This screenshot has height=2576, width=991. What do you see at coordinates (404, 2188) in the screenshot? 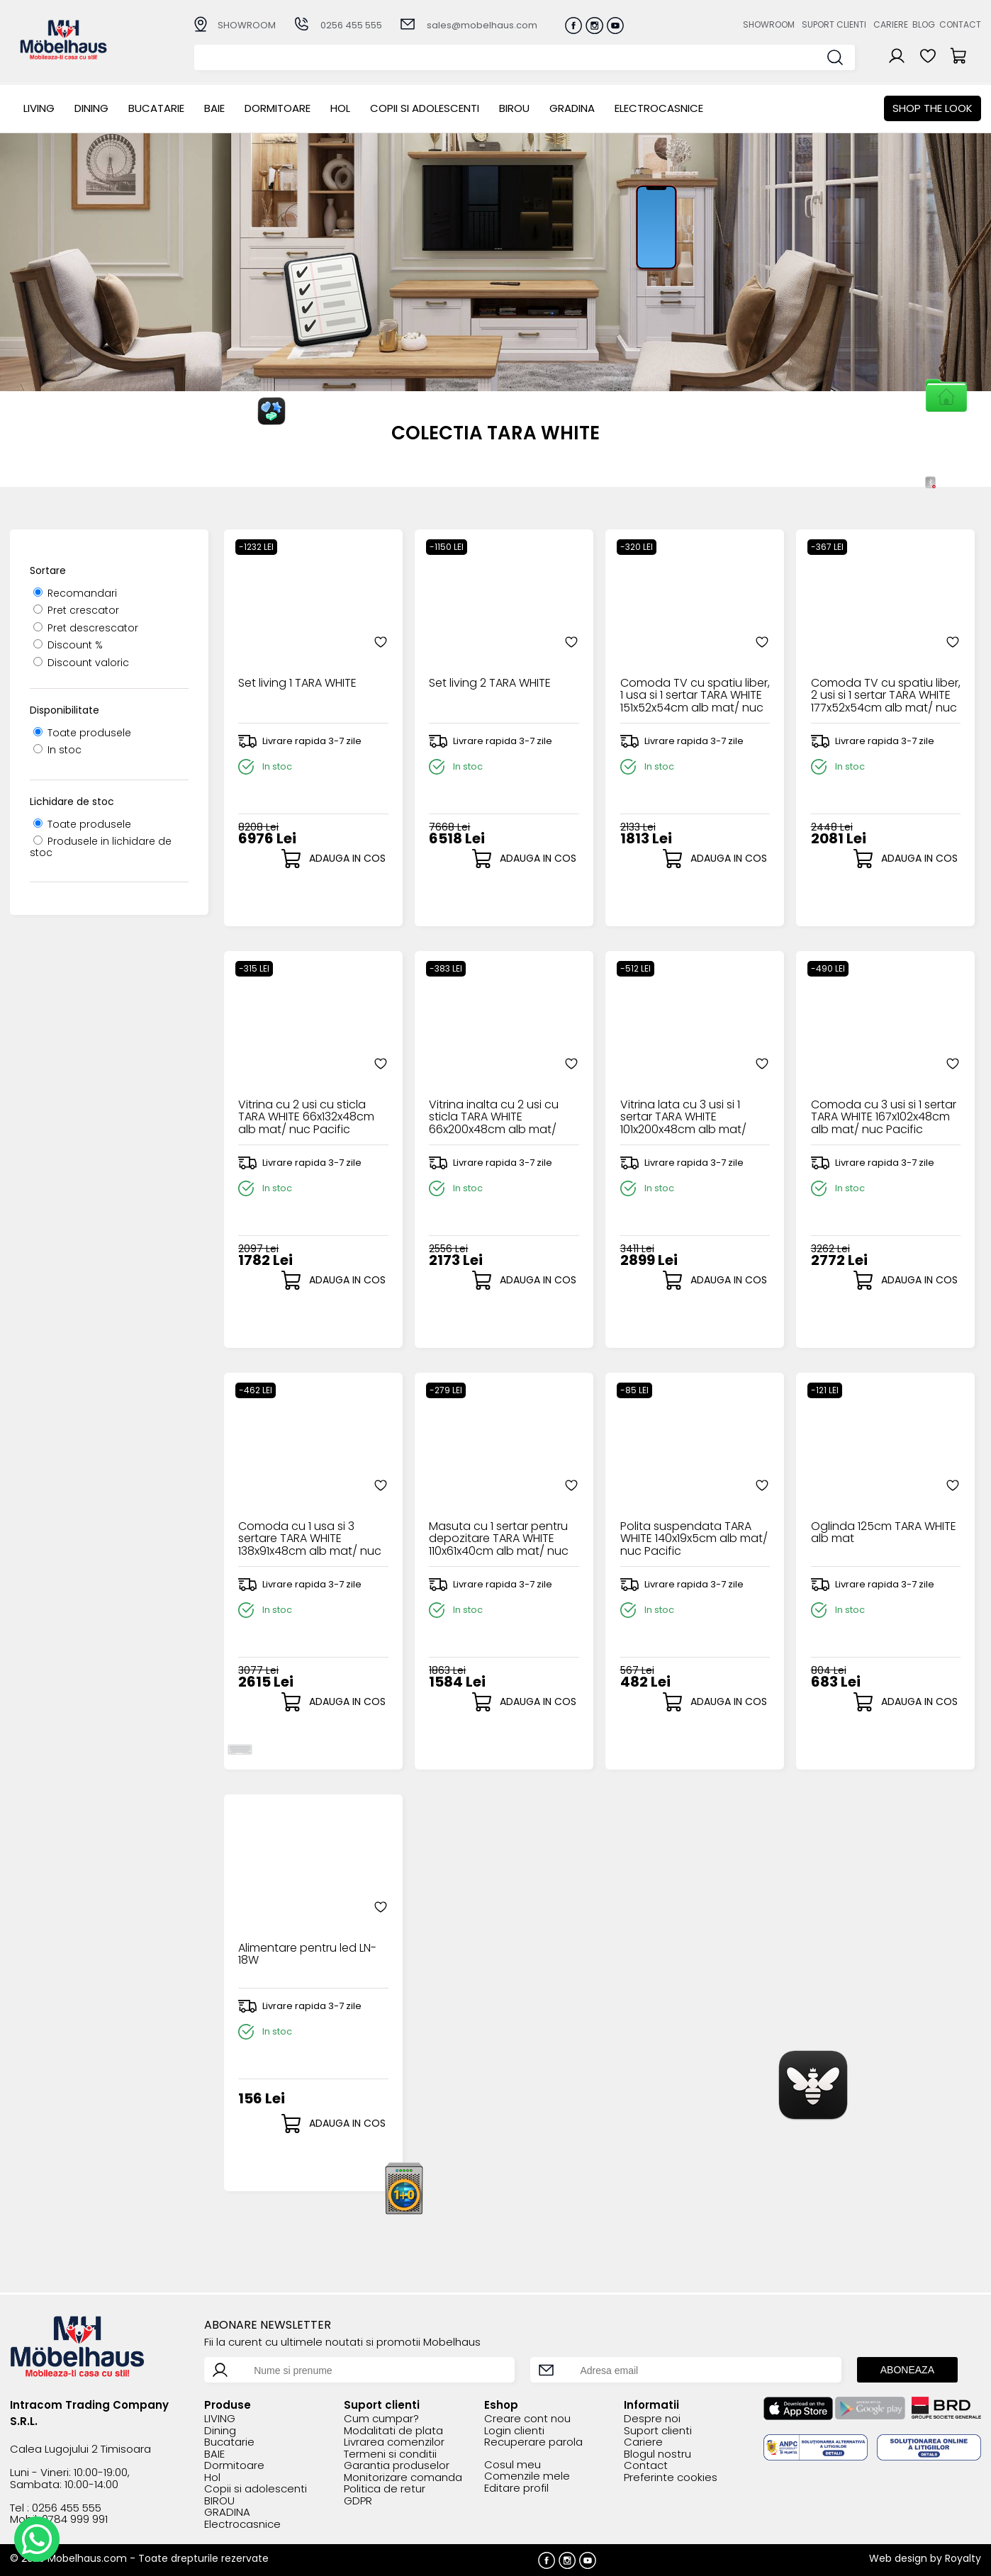
I see `configure RAID 10 storage array settings` at bounding box center [404, 2188].